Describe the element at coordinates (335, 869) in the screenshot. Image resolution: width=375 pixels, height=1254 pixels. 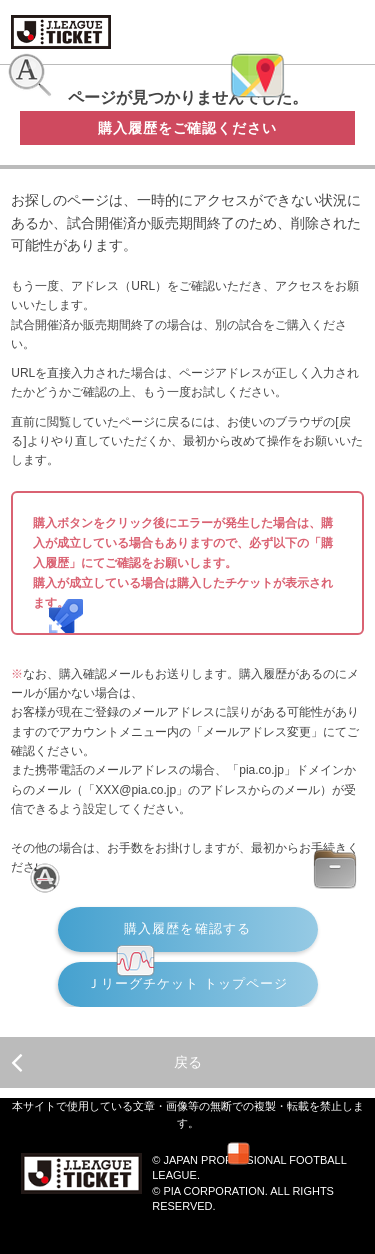
I see `open the file manager application` at that location.